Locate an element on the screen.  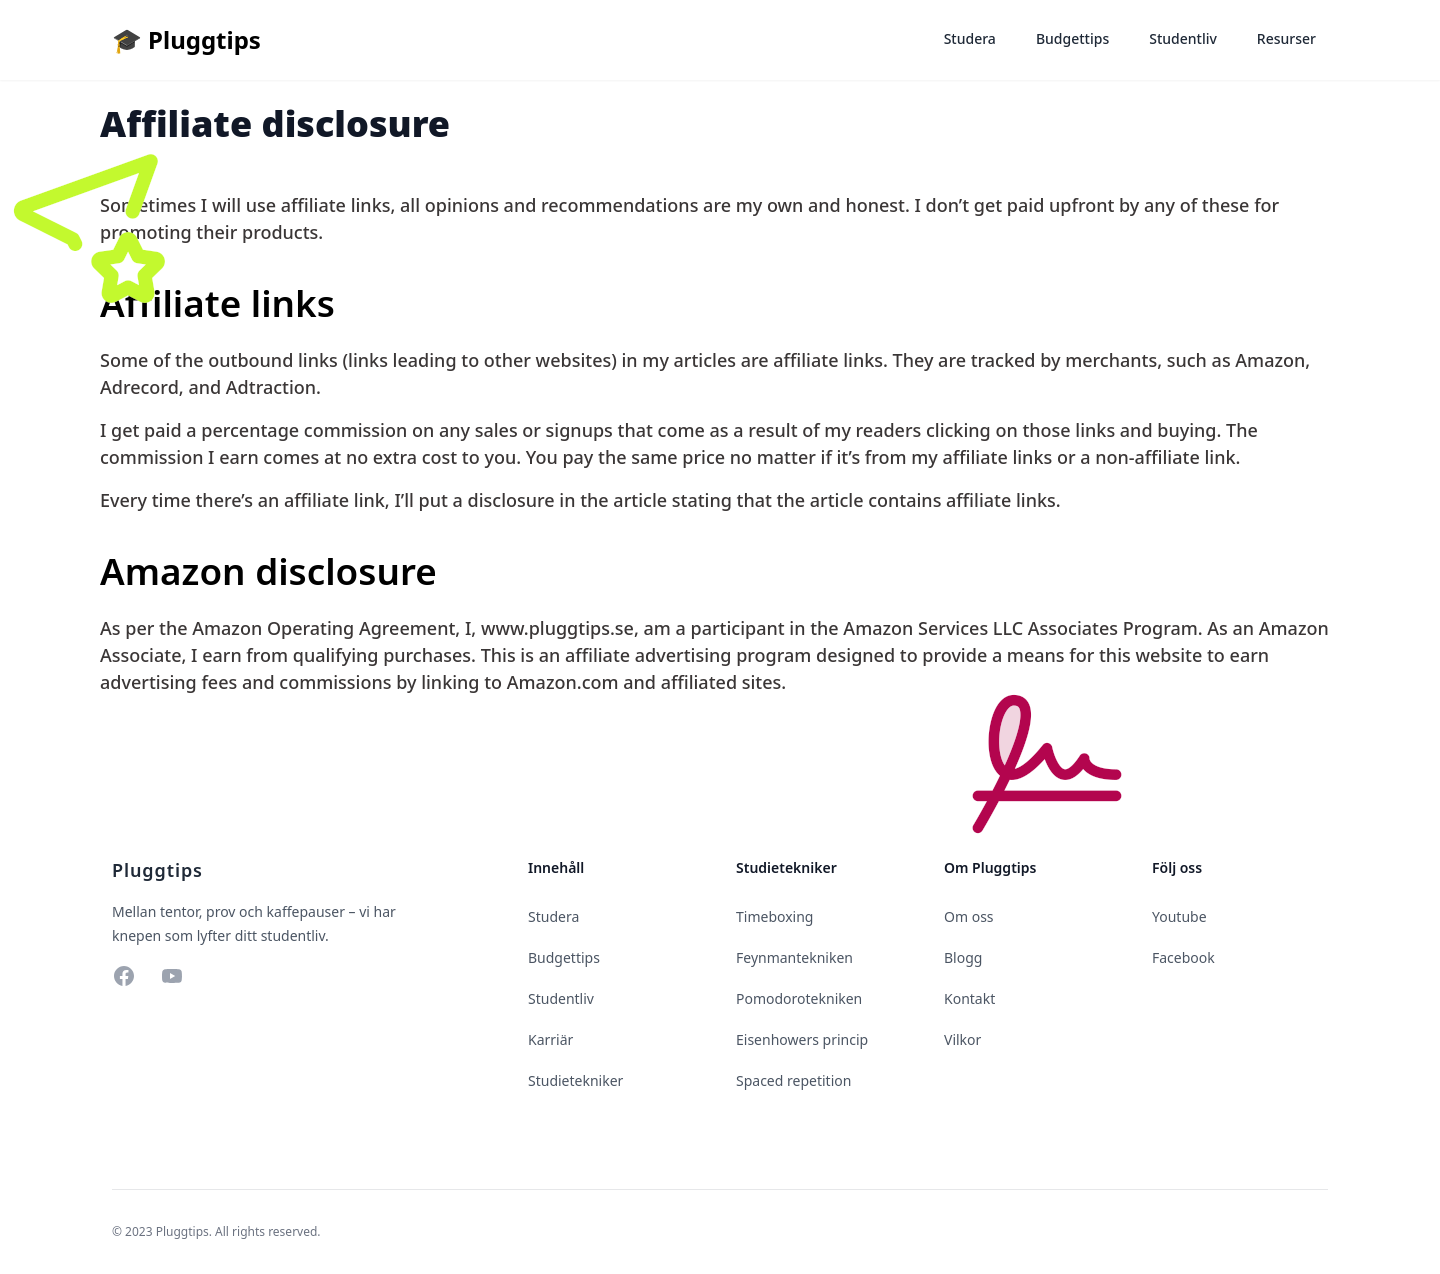
mark a location as favorite is located at coordinates (87, 225).